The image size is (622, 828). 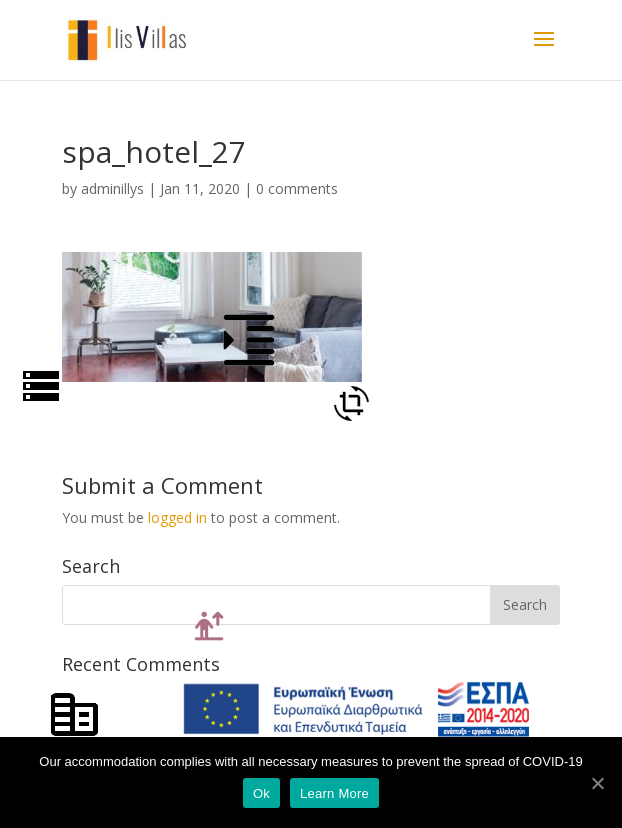 I want to click on access device storage settings, so click(x=41, y=386).